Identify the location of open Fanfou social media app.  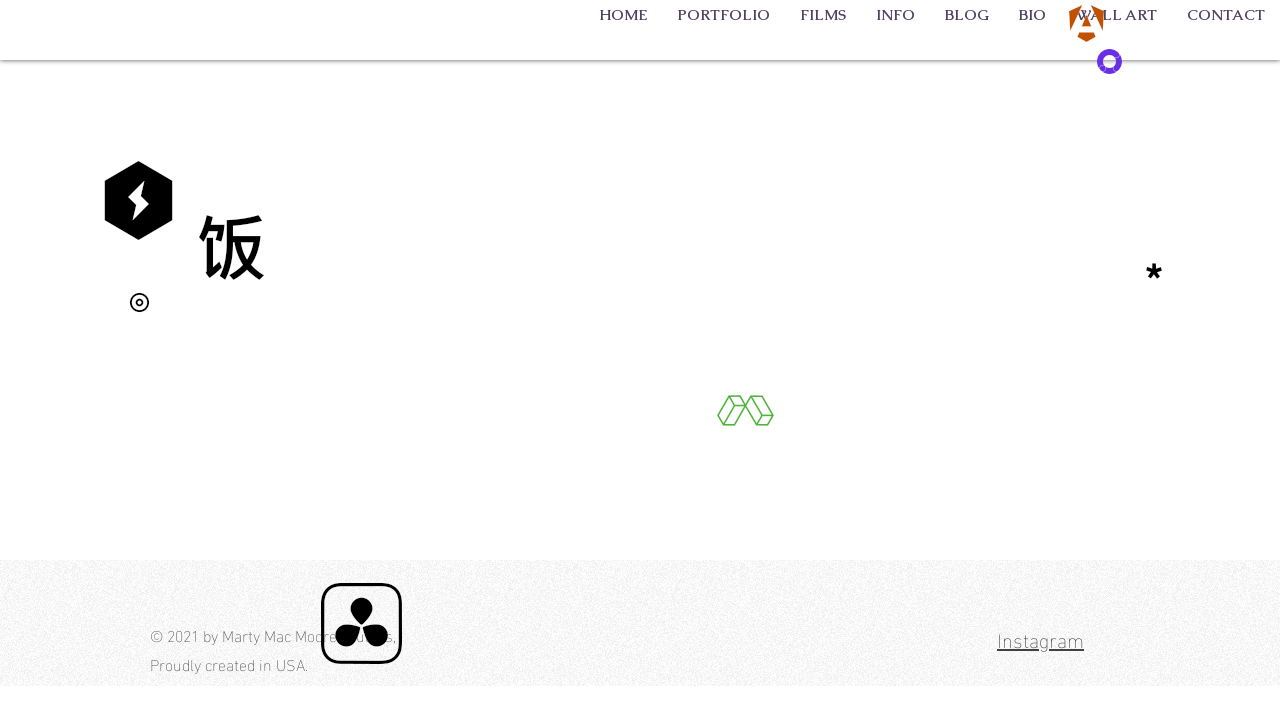
(231, 247).